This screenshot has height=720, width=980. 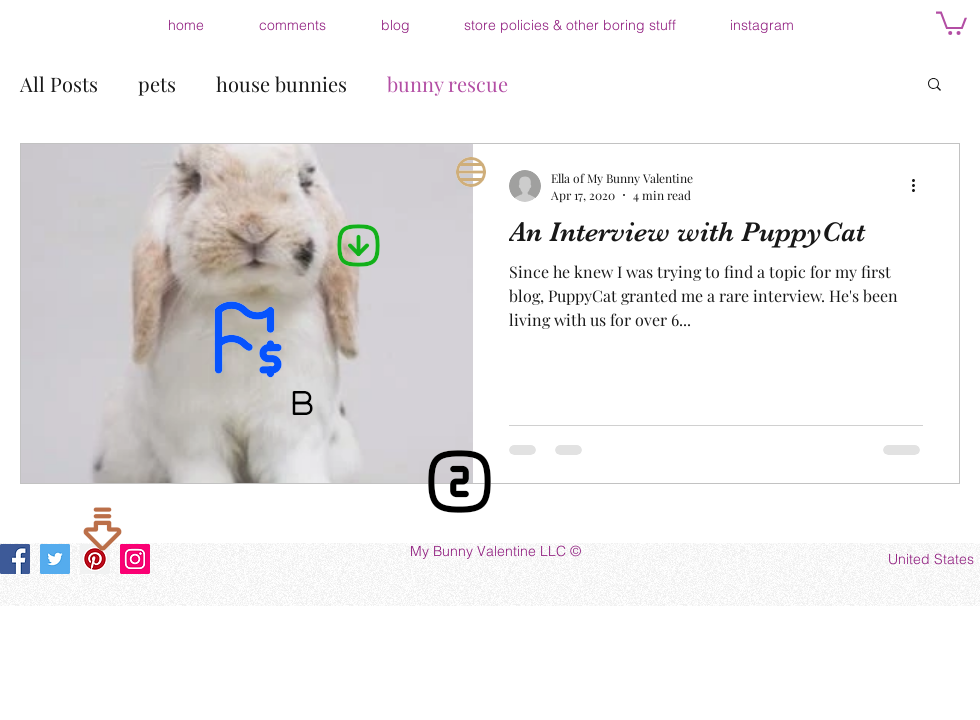 I want to click on indicates step 2 in a multi-step process, so click(x=459, y=481).